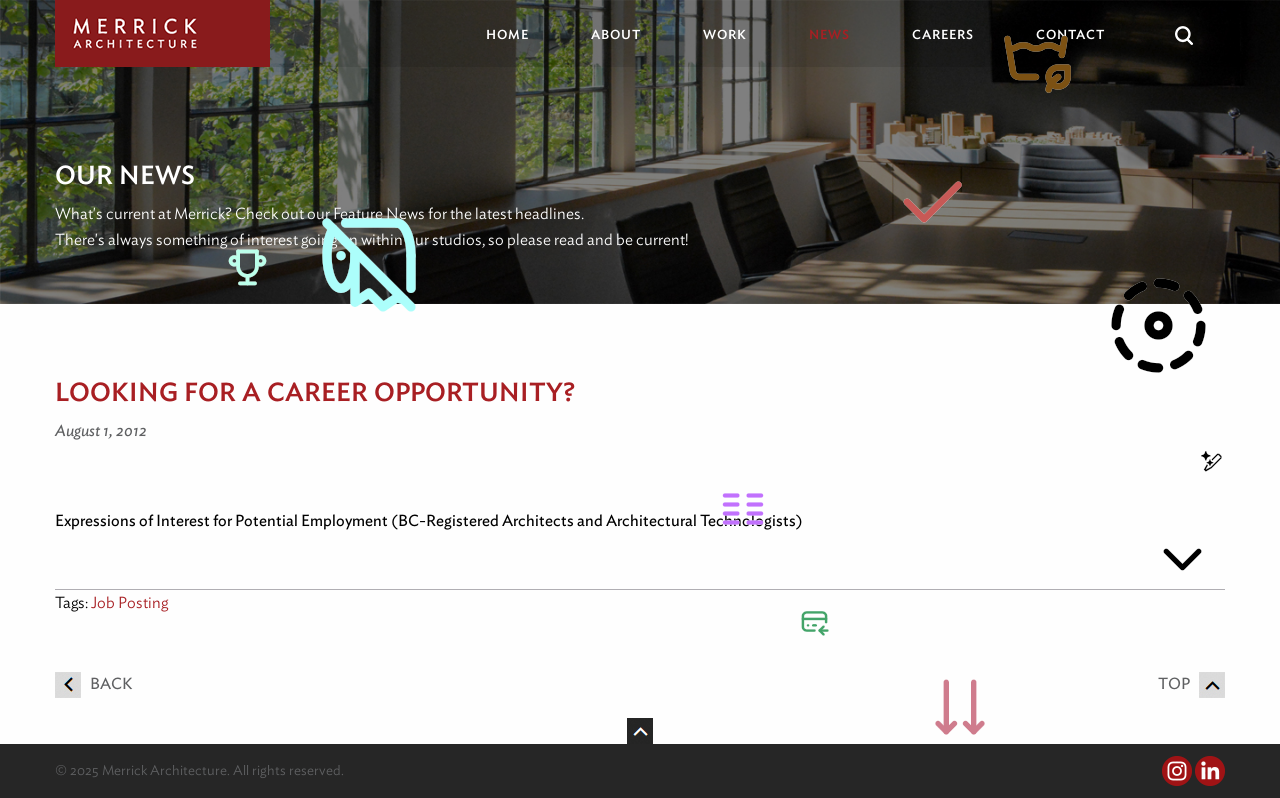 The height and width of the screenshot is (798, 1280). I want to click on confirm or submit an action, so click(931, 202).